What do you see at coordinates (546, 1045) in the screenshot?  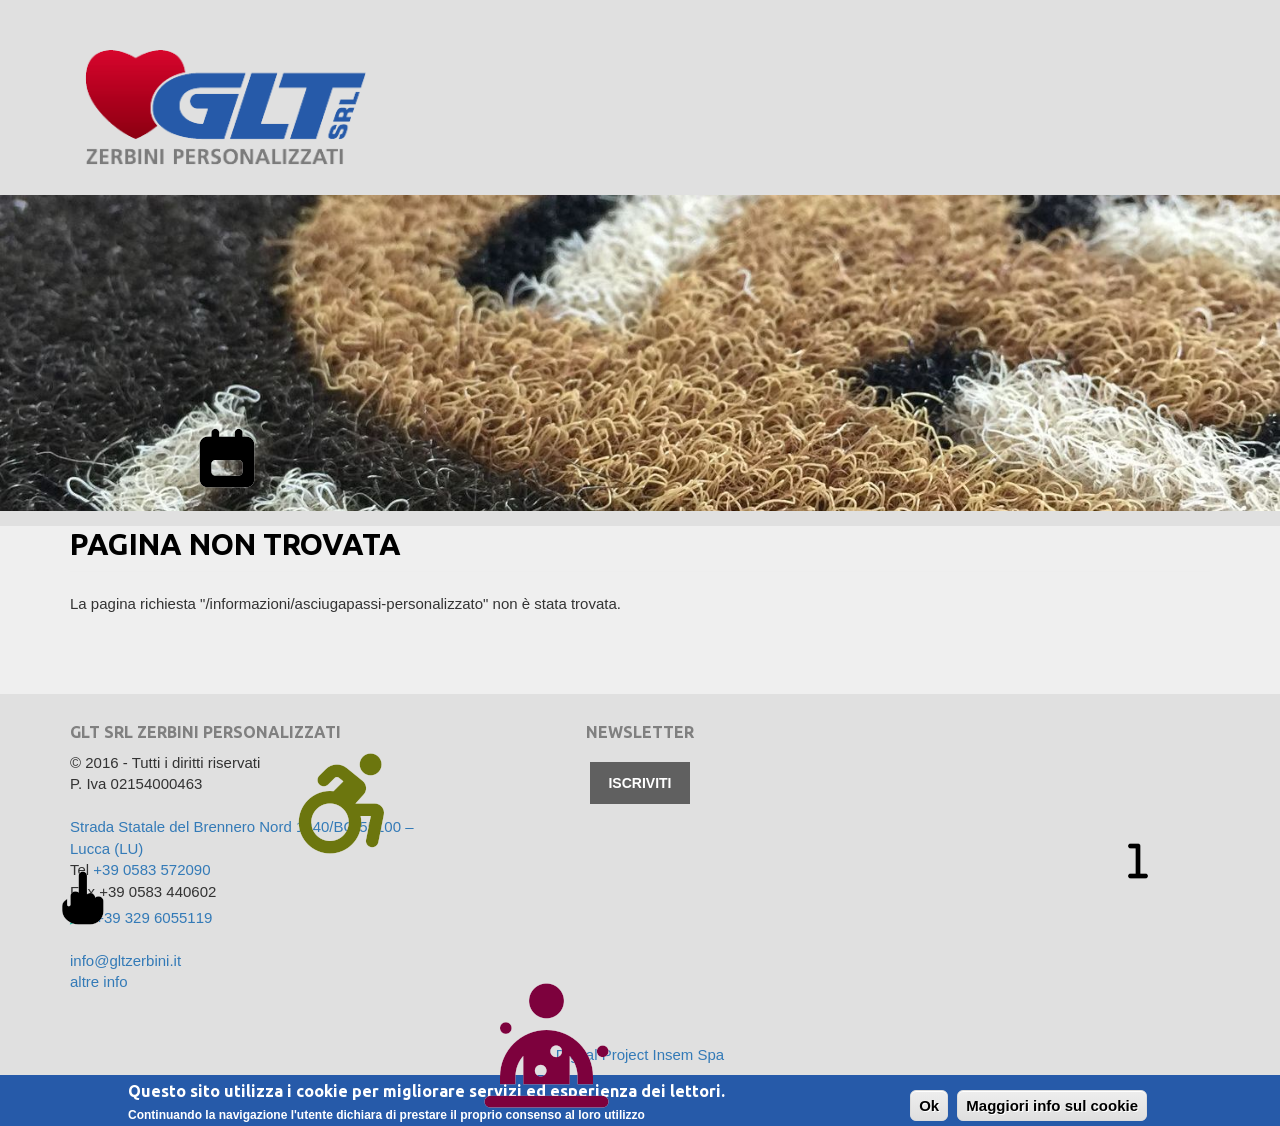 I see `view audience or attendee list` at bounding box center [546, 1045].